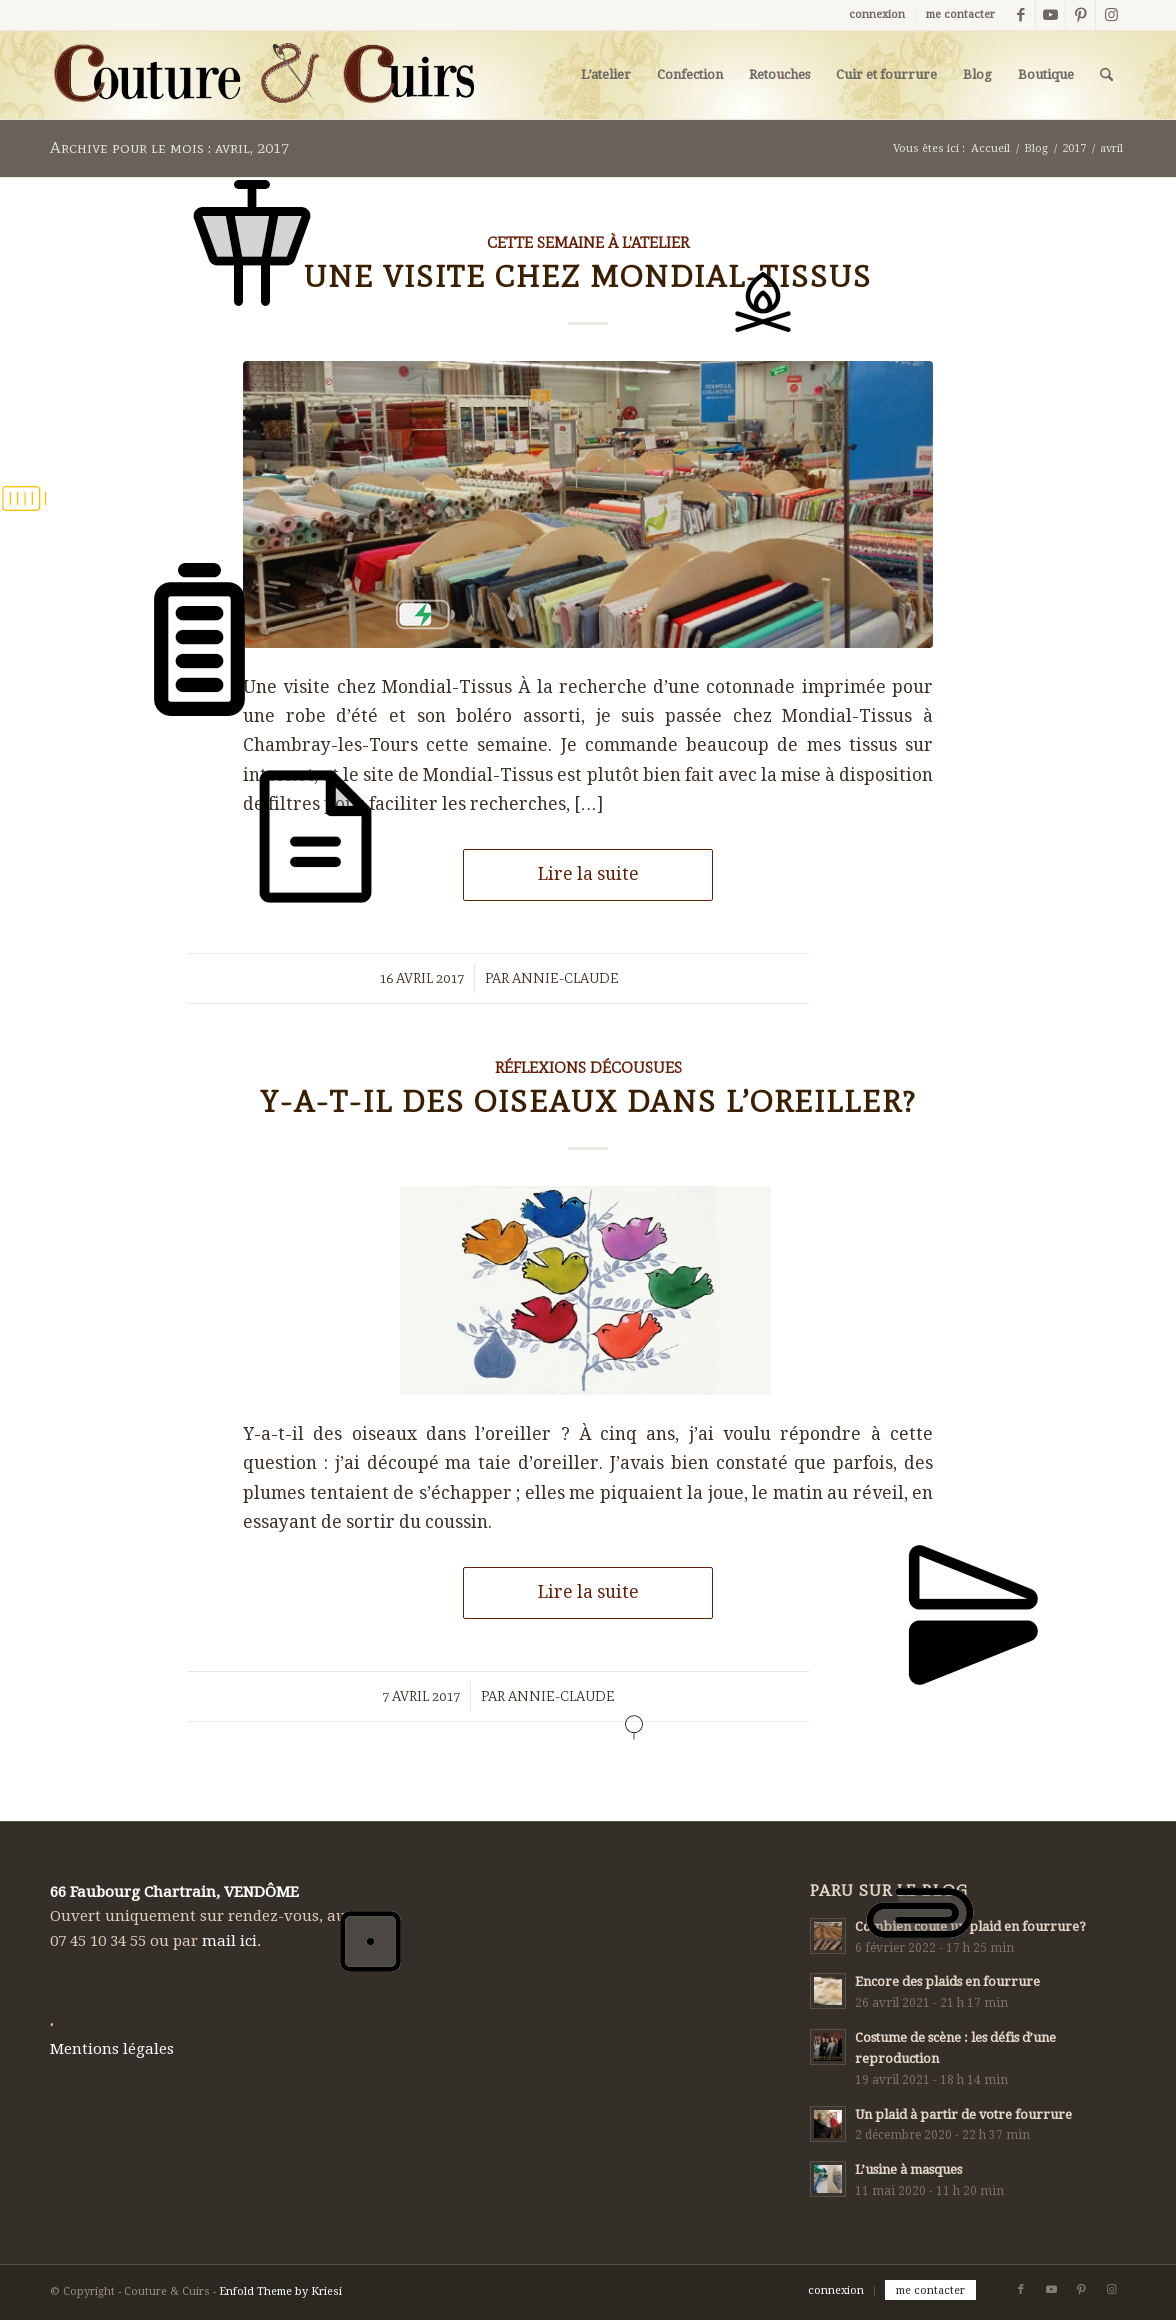  What do you see at coordinates (425, 614) in the screenshot?
I see `battery at 60% and currently charging` at bounding box center [425, 614].